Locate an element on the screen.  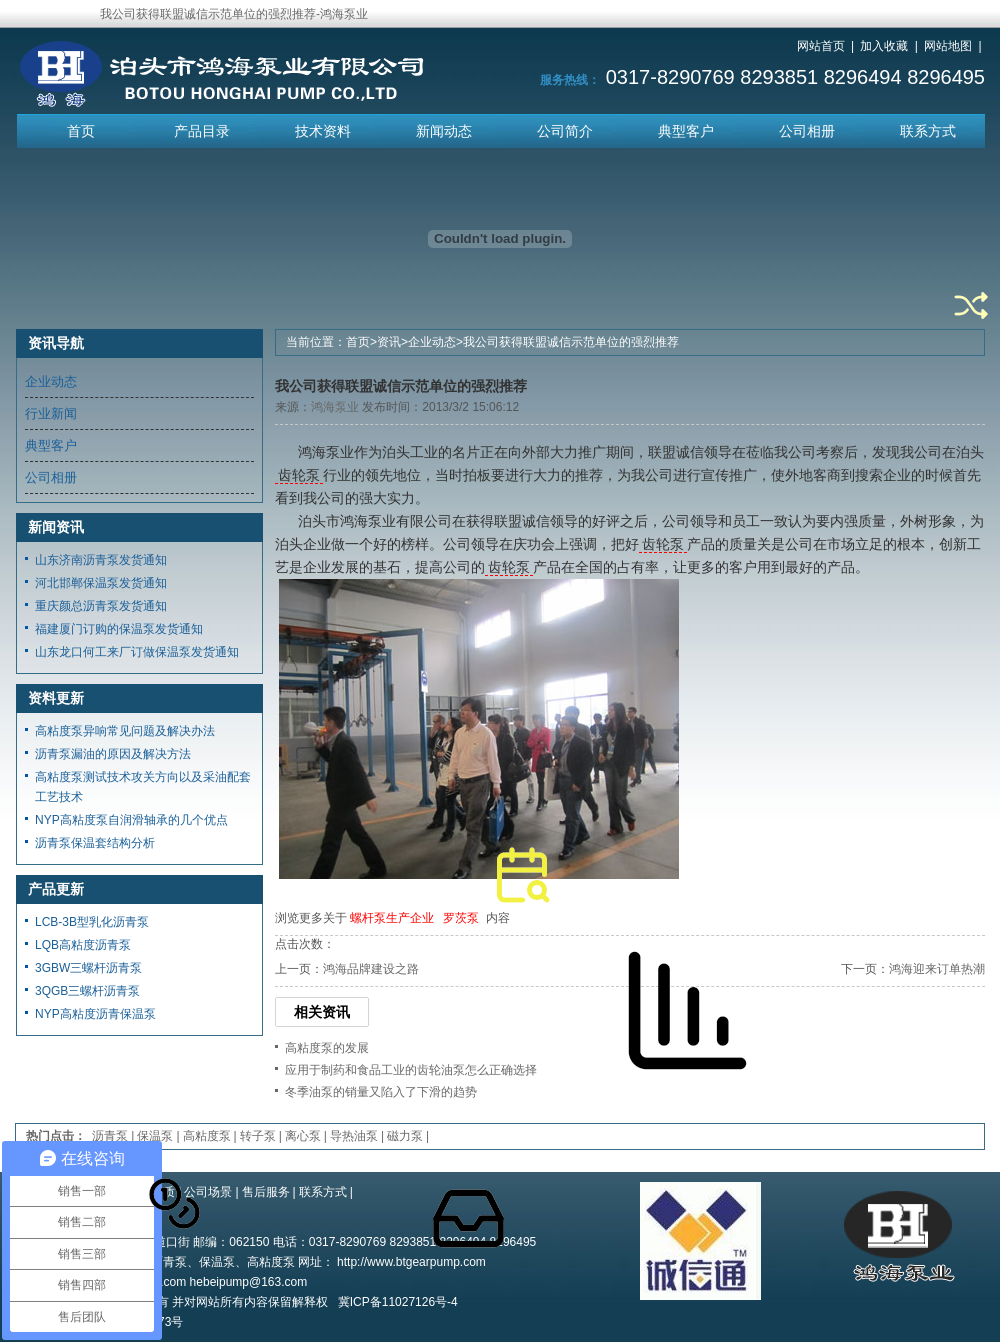
view declining metrics or statistics is located at coordinates (687, 1010).